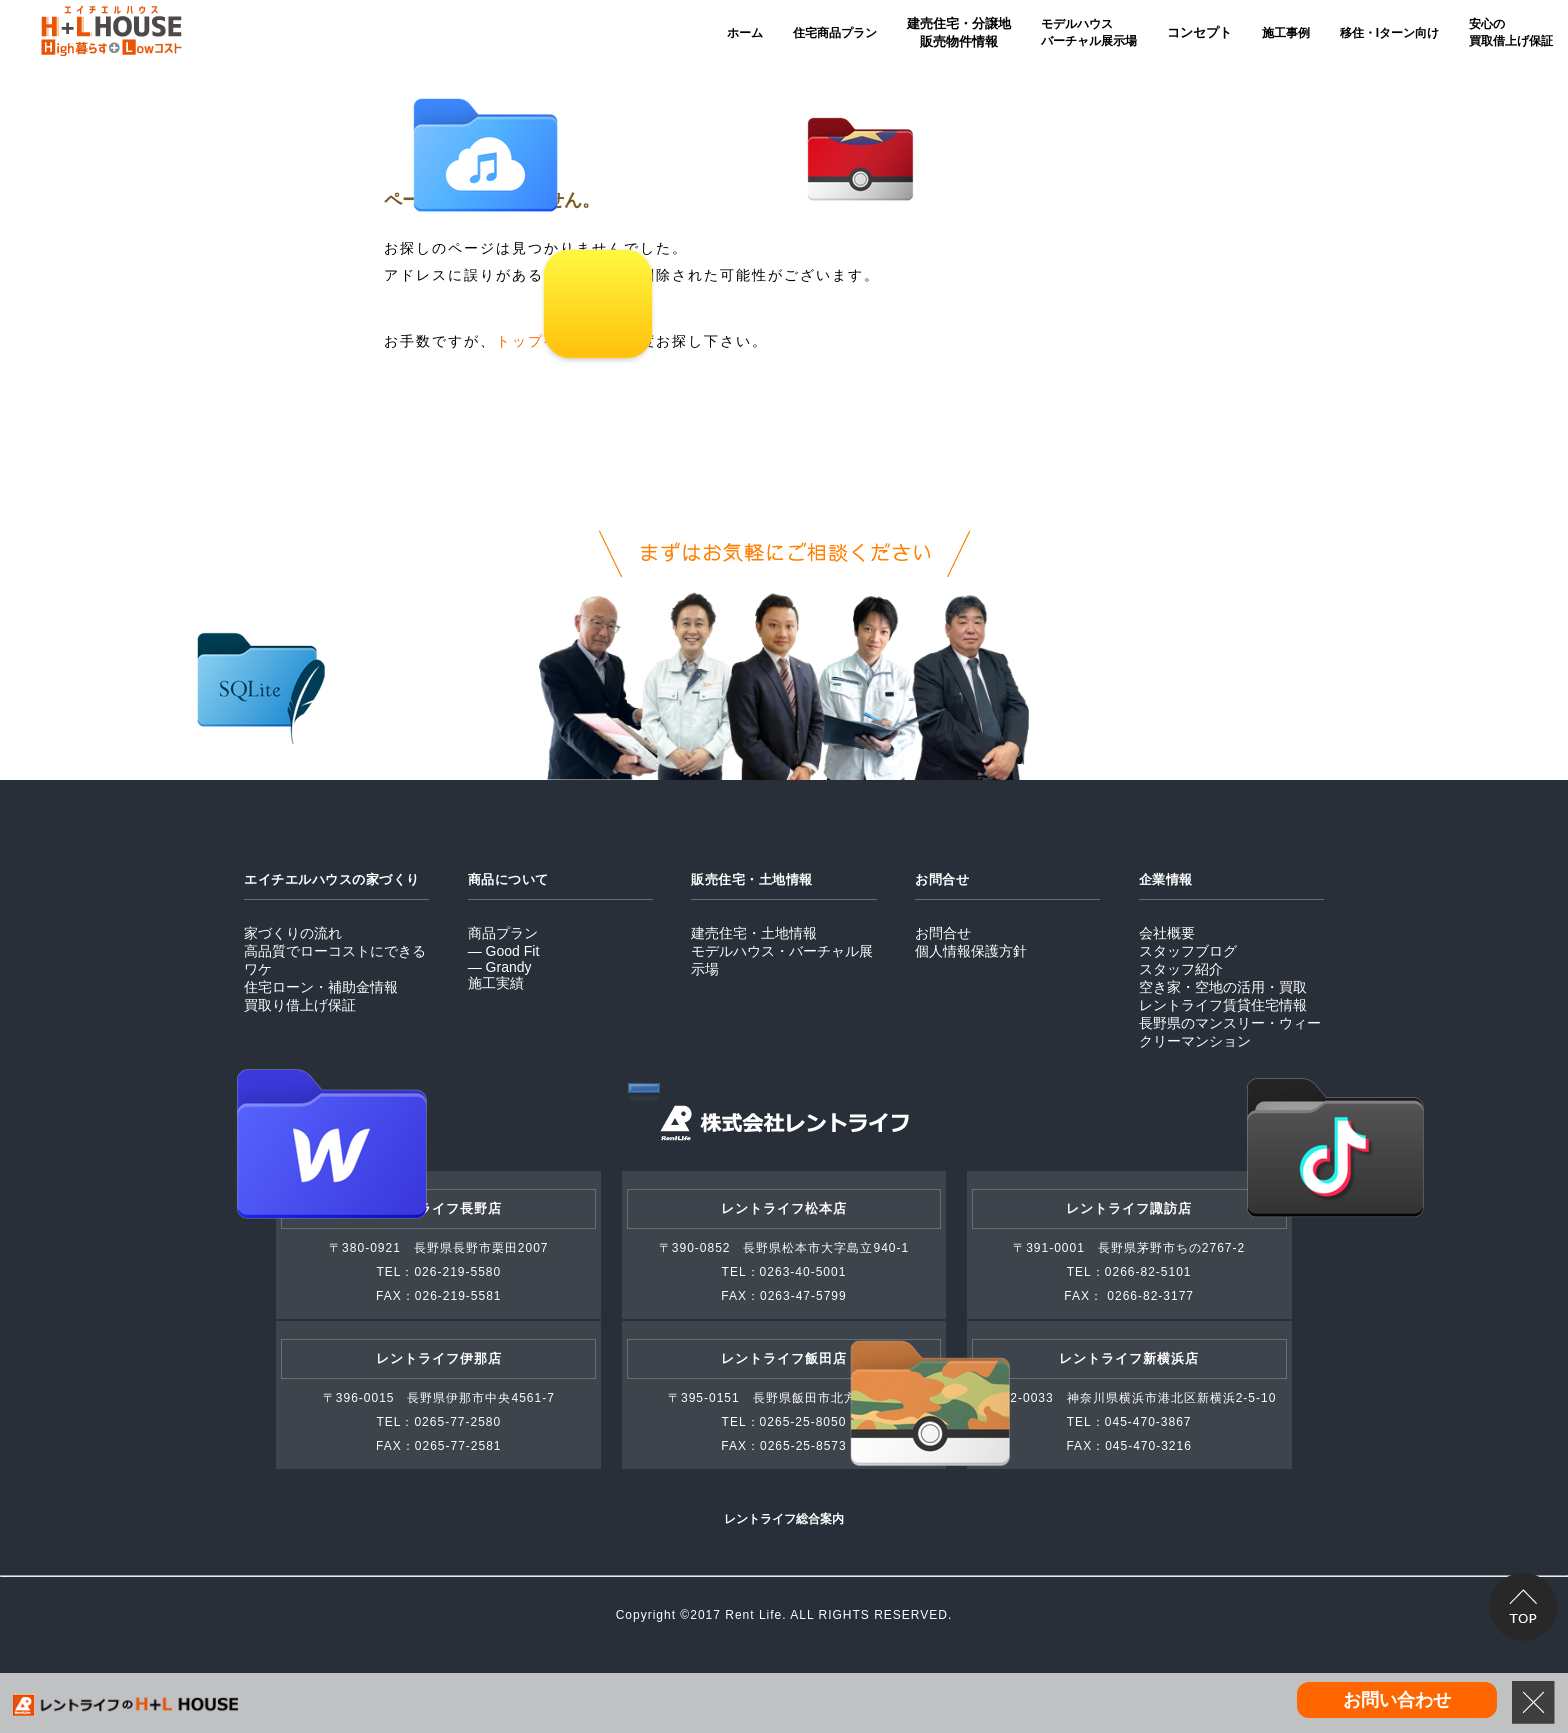 The image size is (1568, 1733). What do you see at coordinates (257, 683) in the screenshot?
I see `open folder containing SQLite database files` at bounding box center [257, 683].